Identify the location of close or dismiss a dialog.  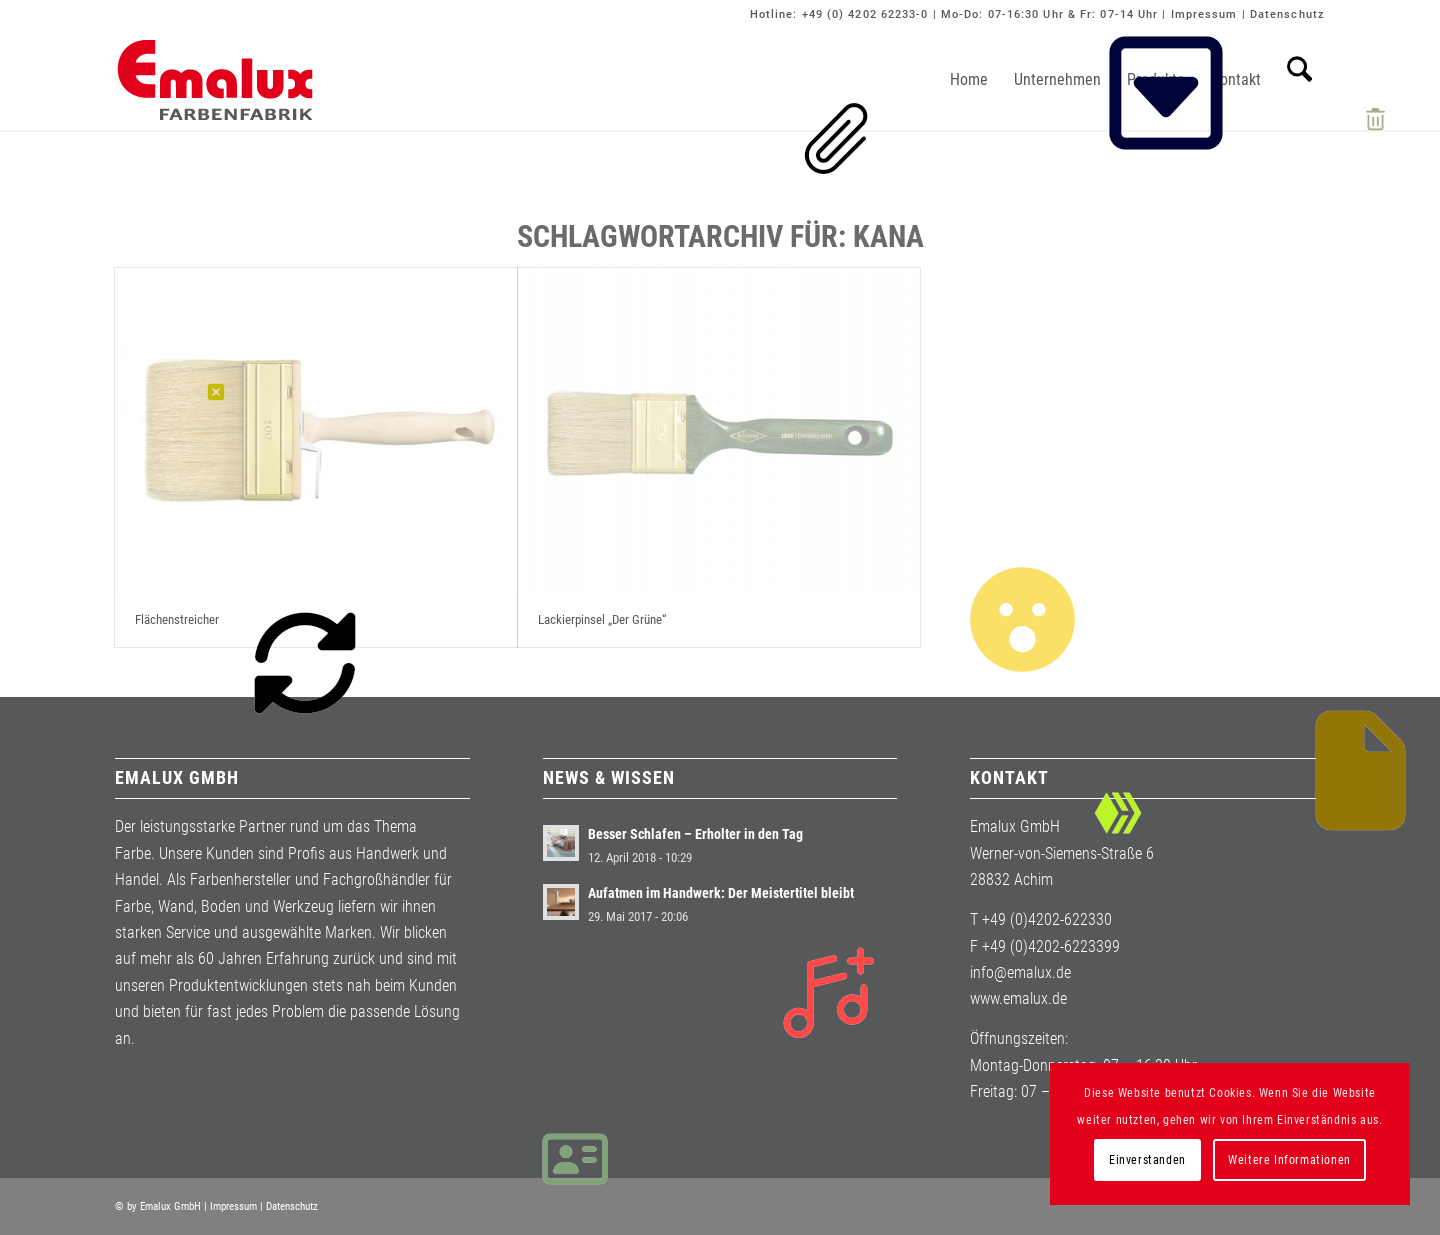
(216, 392).